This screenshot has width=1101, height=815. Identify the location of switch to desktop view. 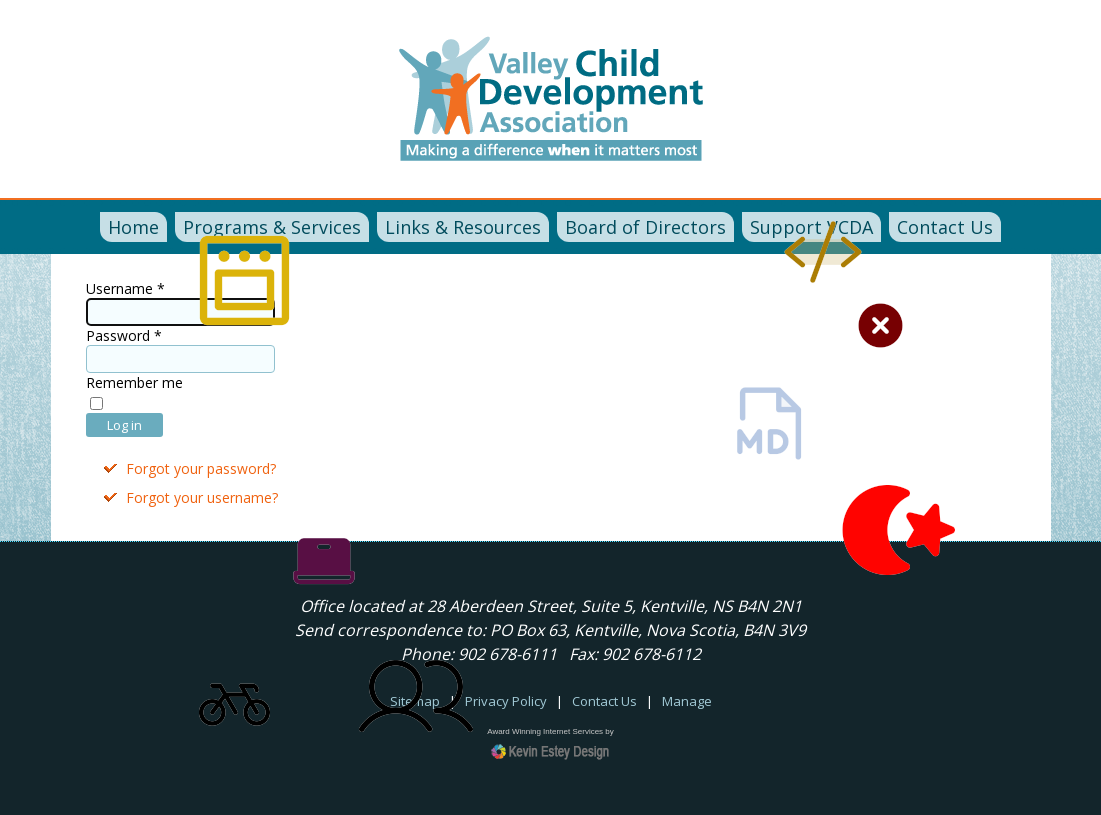
(324, 560).